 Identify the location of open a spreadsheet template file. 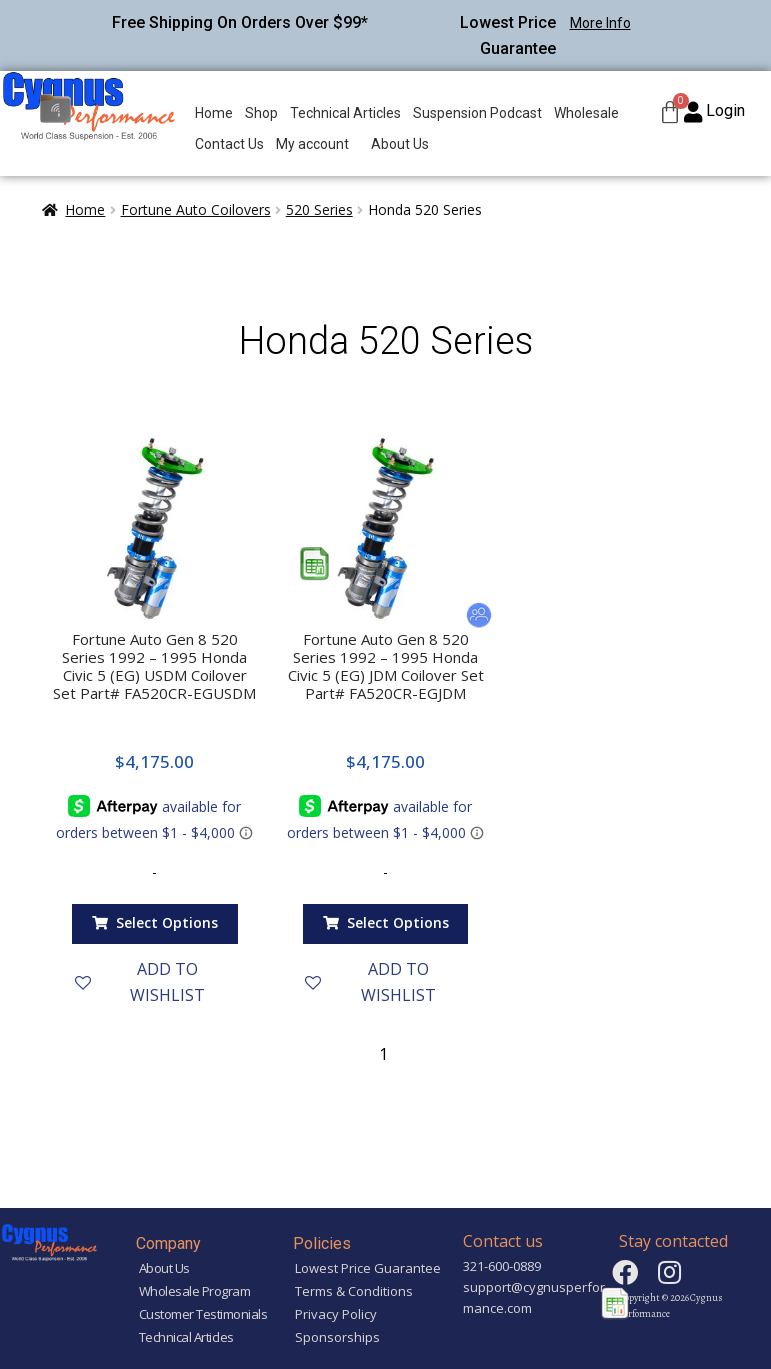
(314, 563).